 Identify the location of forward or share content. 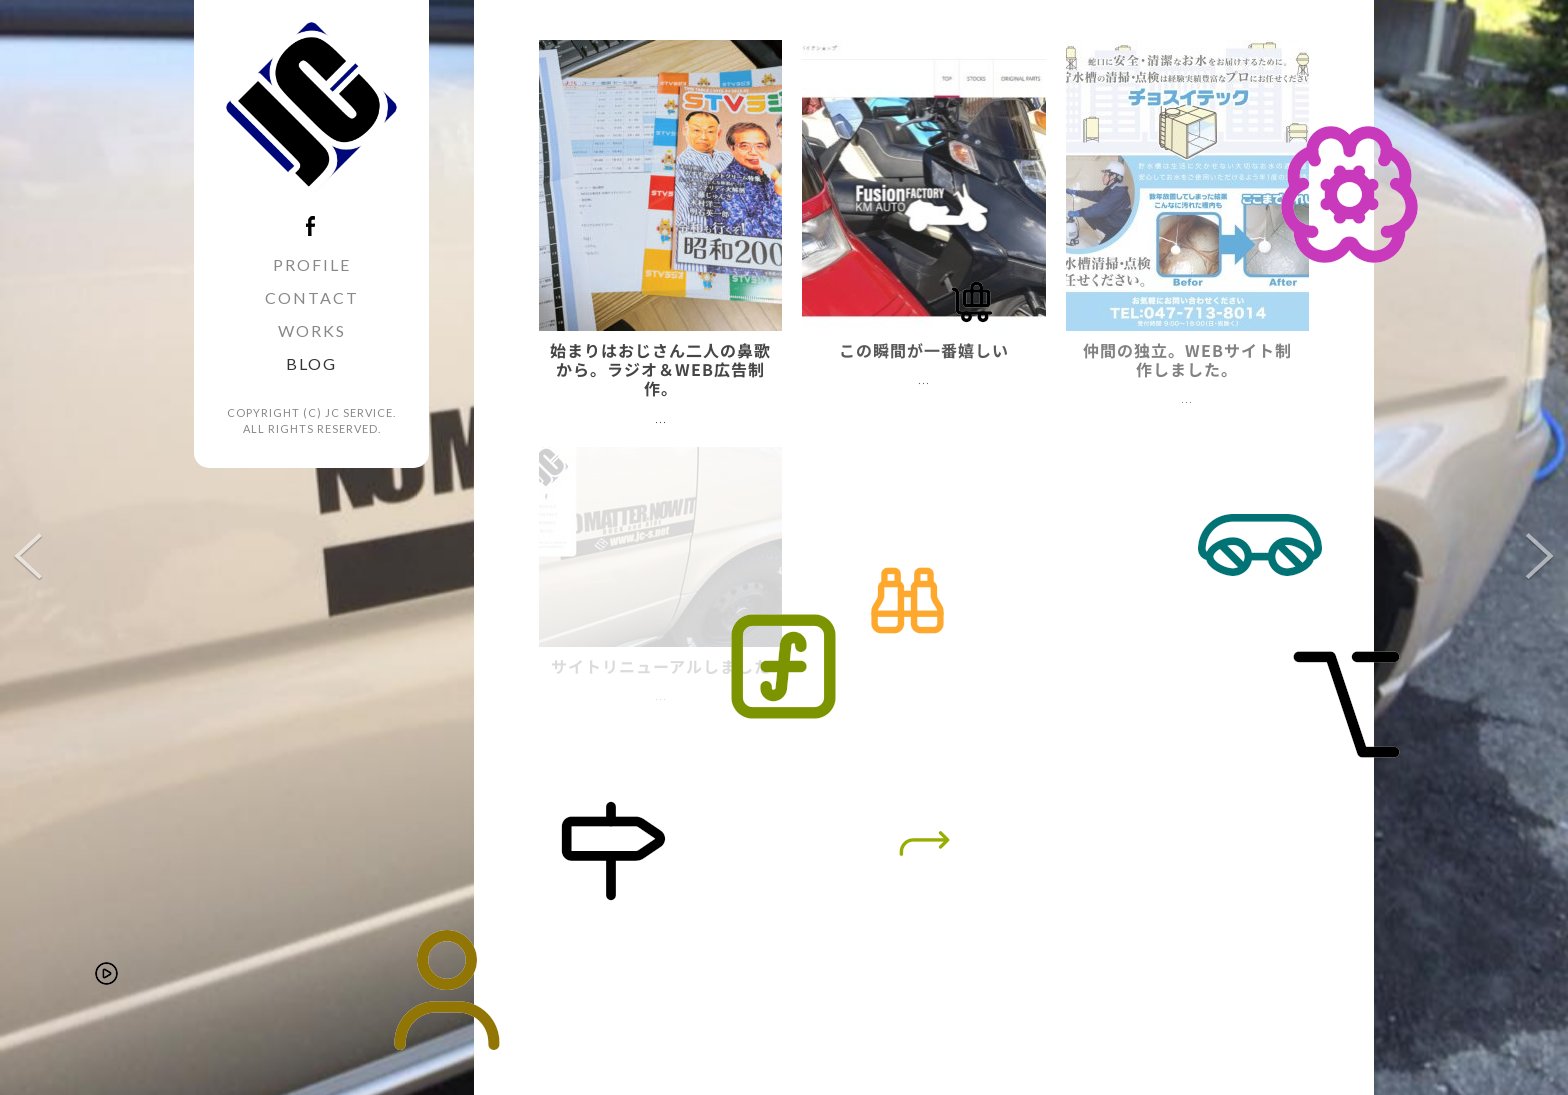
(924, 843).